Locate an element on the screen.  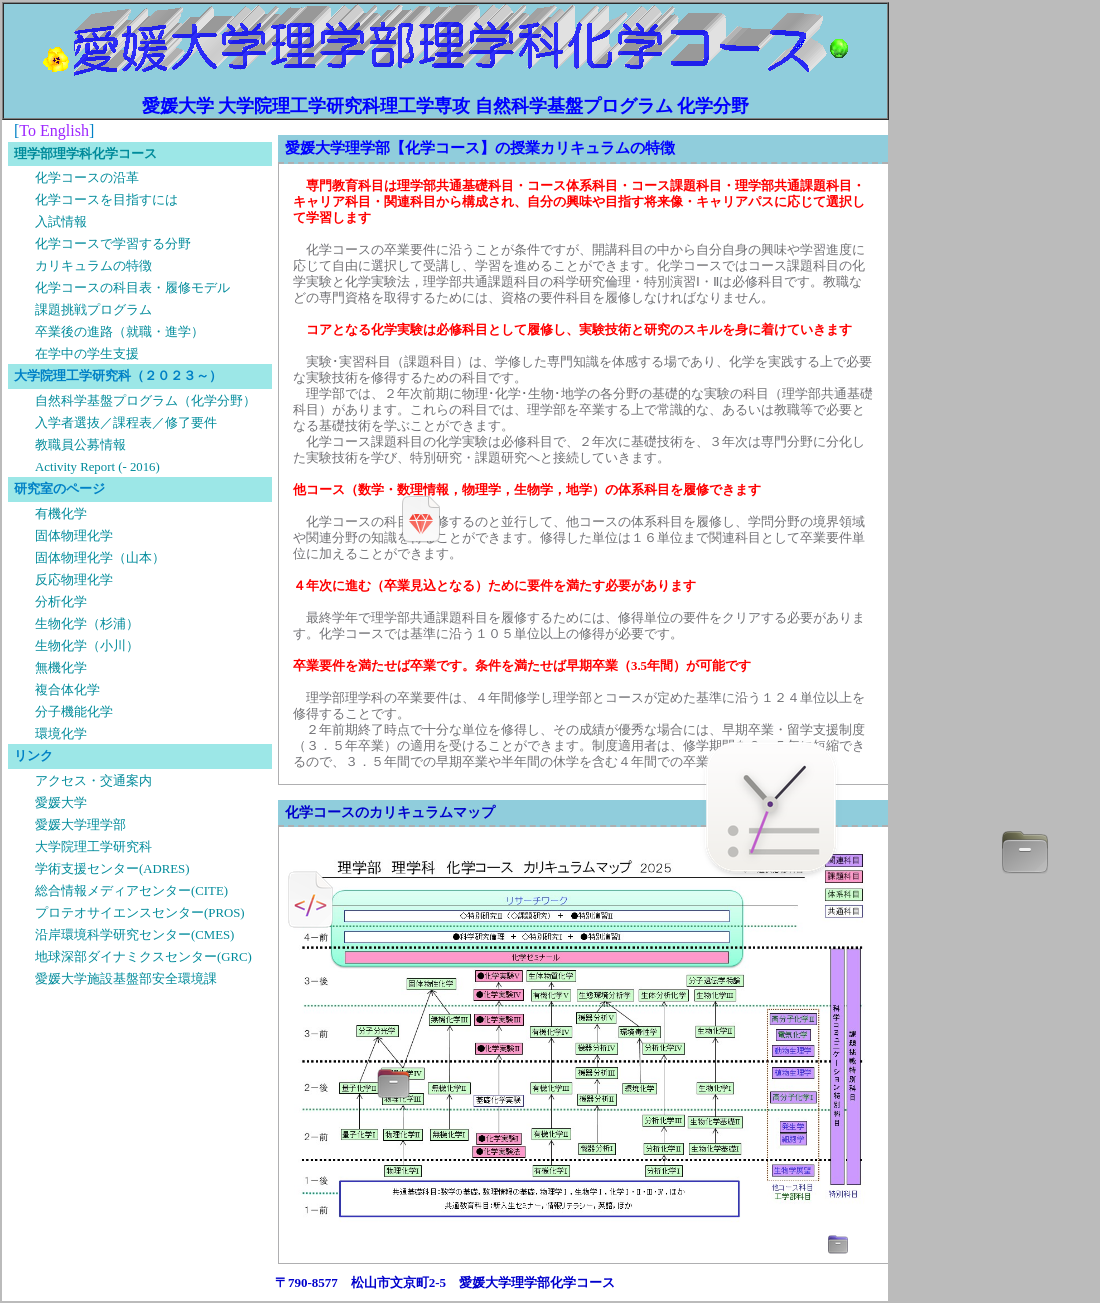
open the nautilus file manager is located at coordinates (1025, 852).